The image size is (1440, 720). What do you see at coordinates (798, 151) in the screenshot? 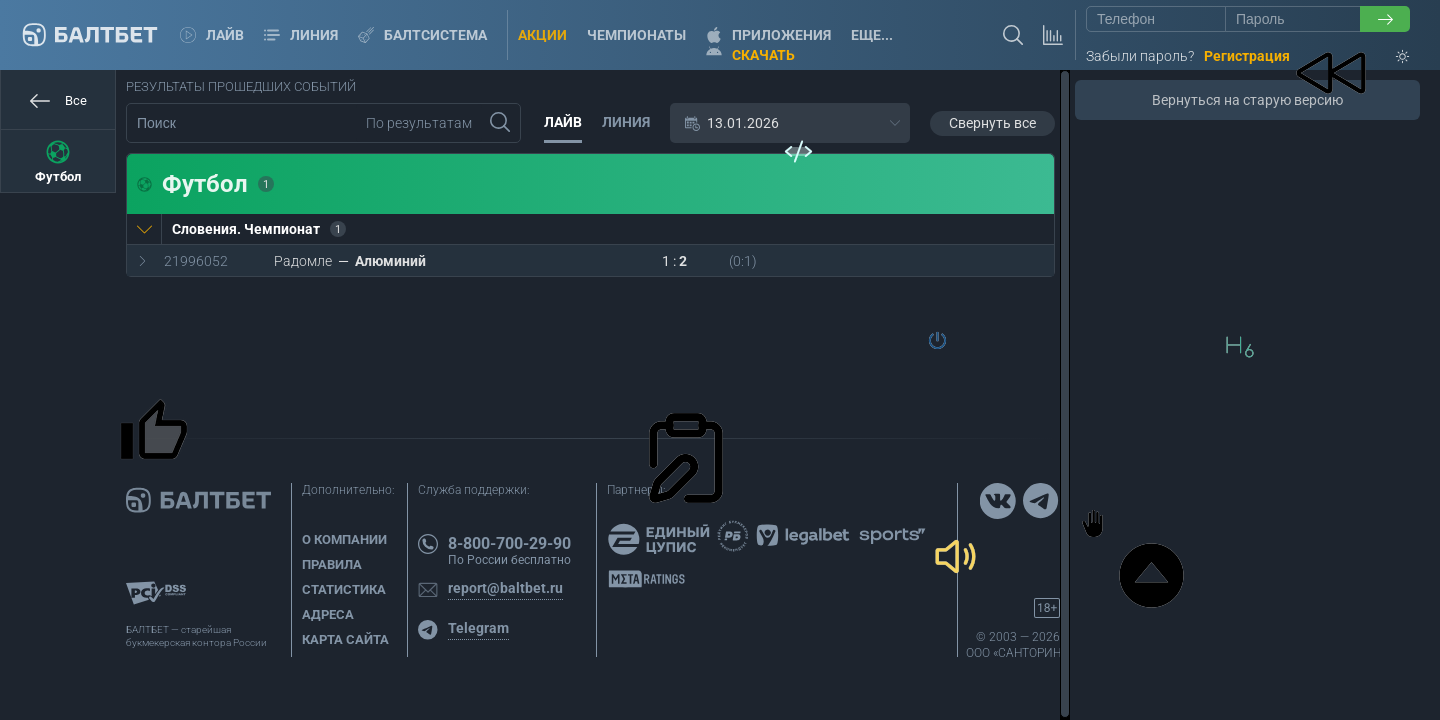
I see `view or edit source code` at bounding box center [798, 151].